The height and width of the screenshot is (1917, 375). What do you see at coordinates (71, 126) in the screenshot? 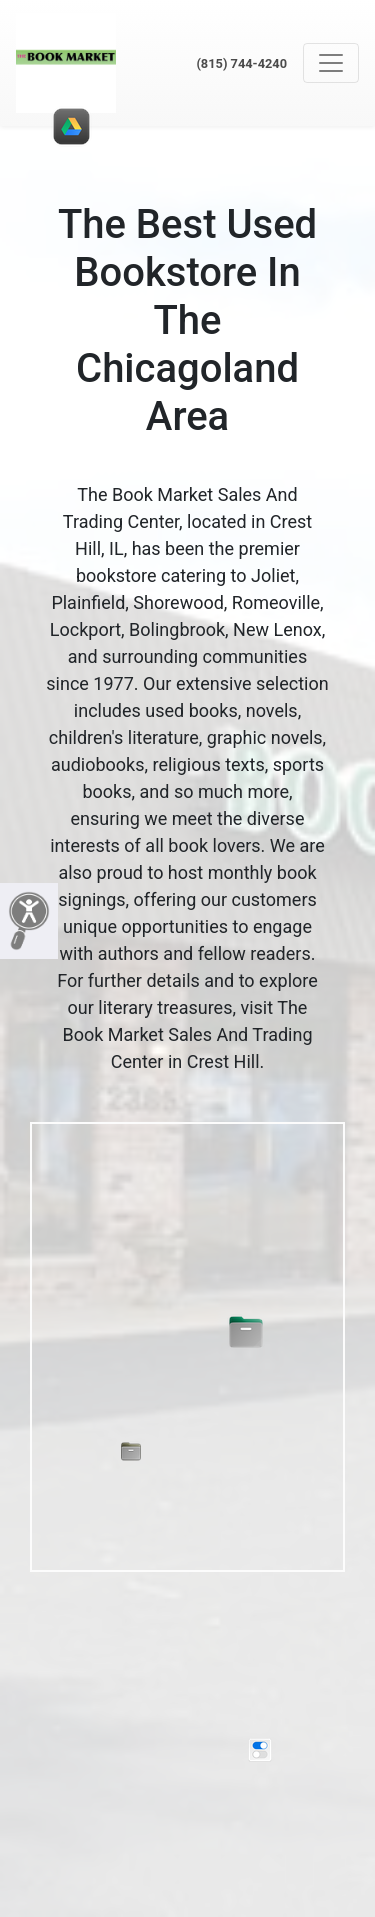
I see `open Google Drive app` at bounding box center [71, 126].